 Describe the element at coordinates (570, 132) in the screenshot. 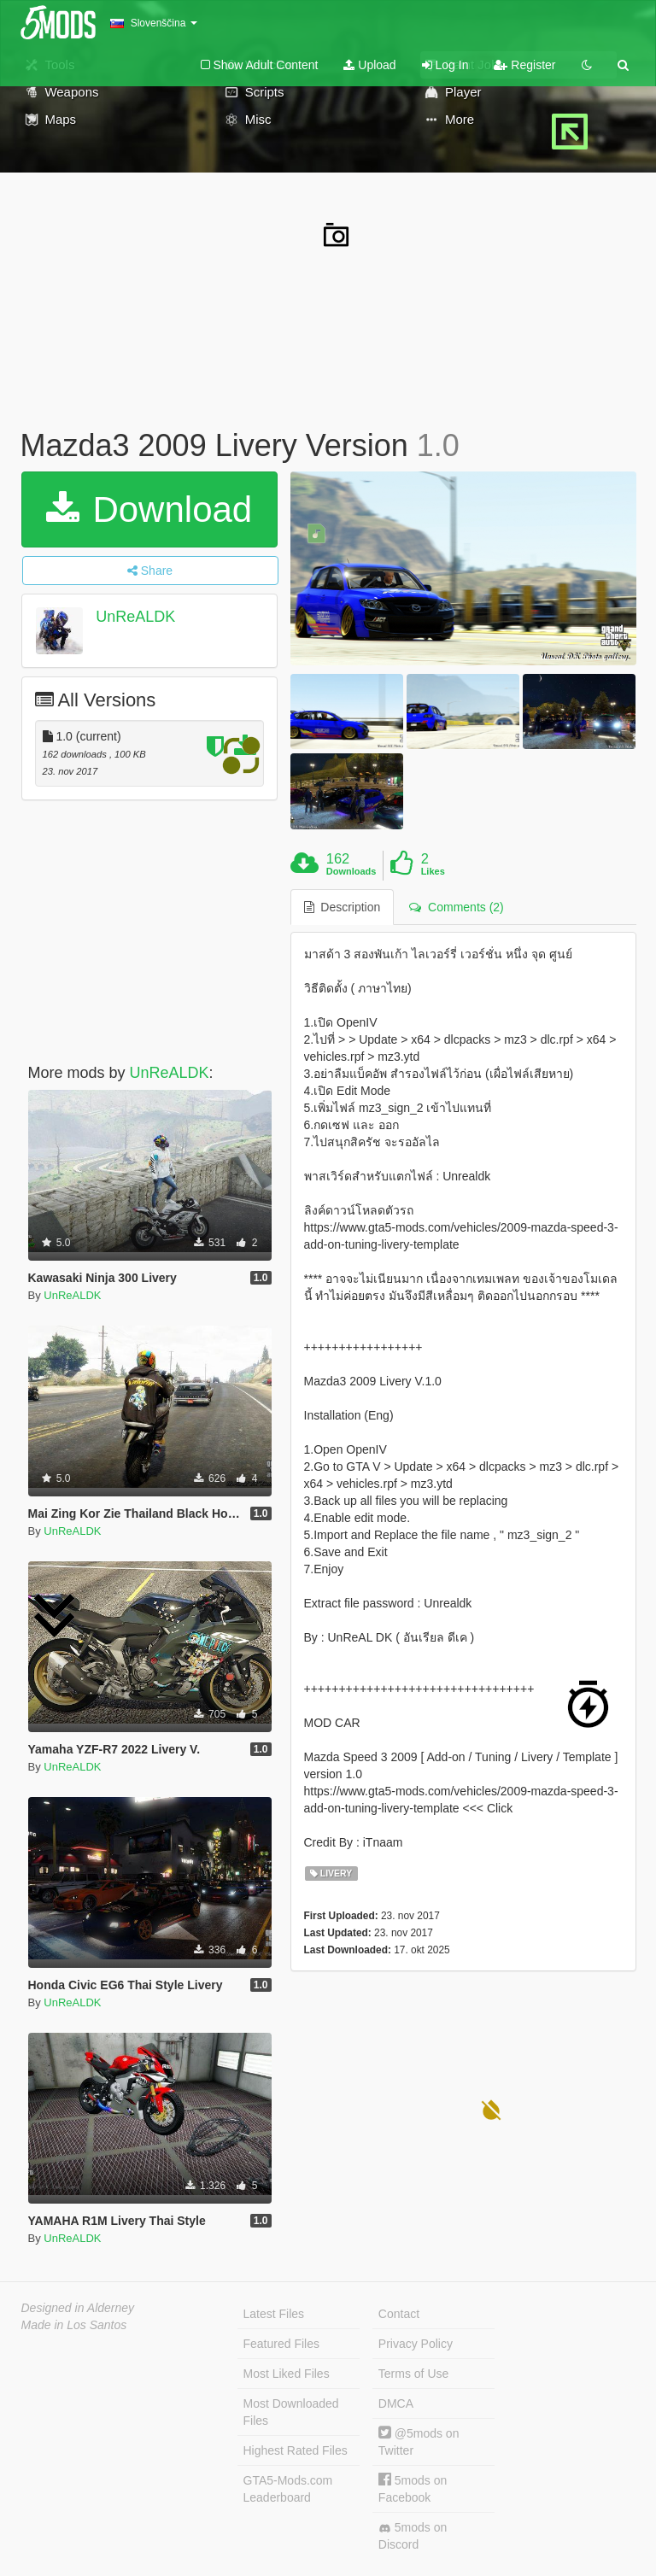

I see `navigate back and up one level` at that location.